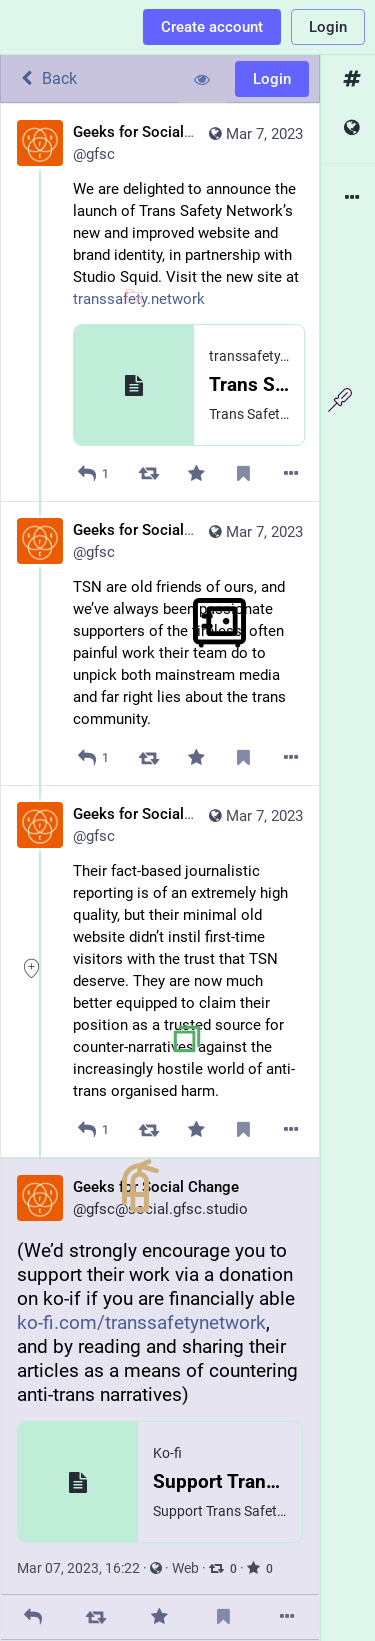  I want to click on access fiscal host settings, so click(219, 624).